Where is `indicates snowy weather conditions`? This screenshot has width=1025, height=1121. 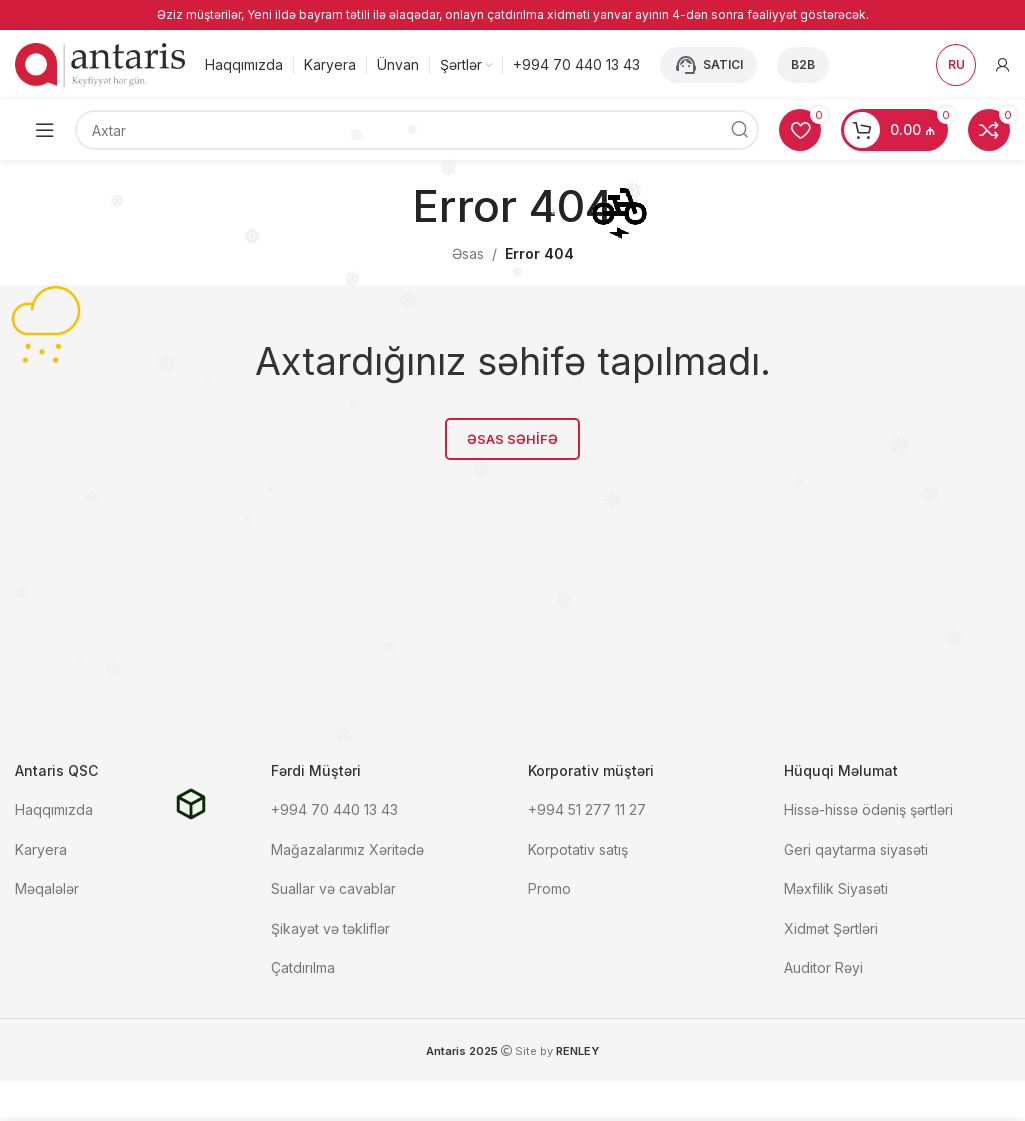
indicates snowy weather conditions is located at coordinates (46, 323).